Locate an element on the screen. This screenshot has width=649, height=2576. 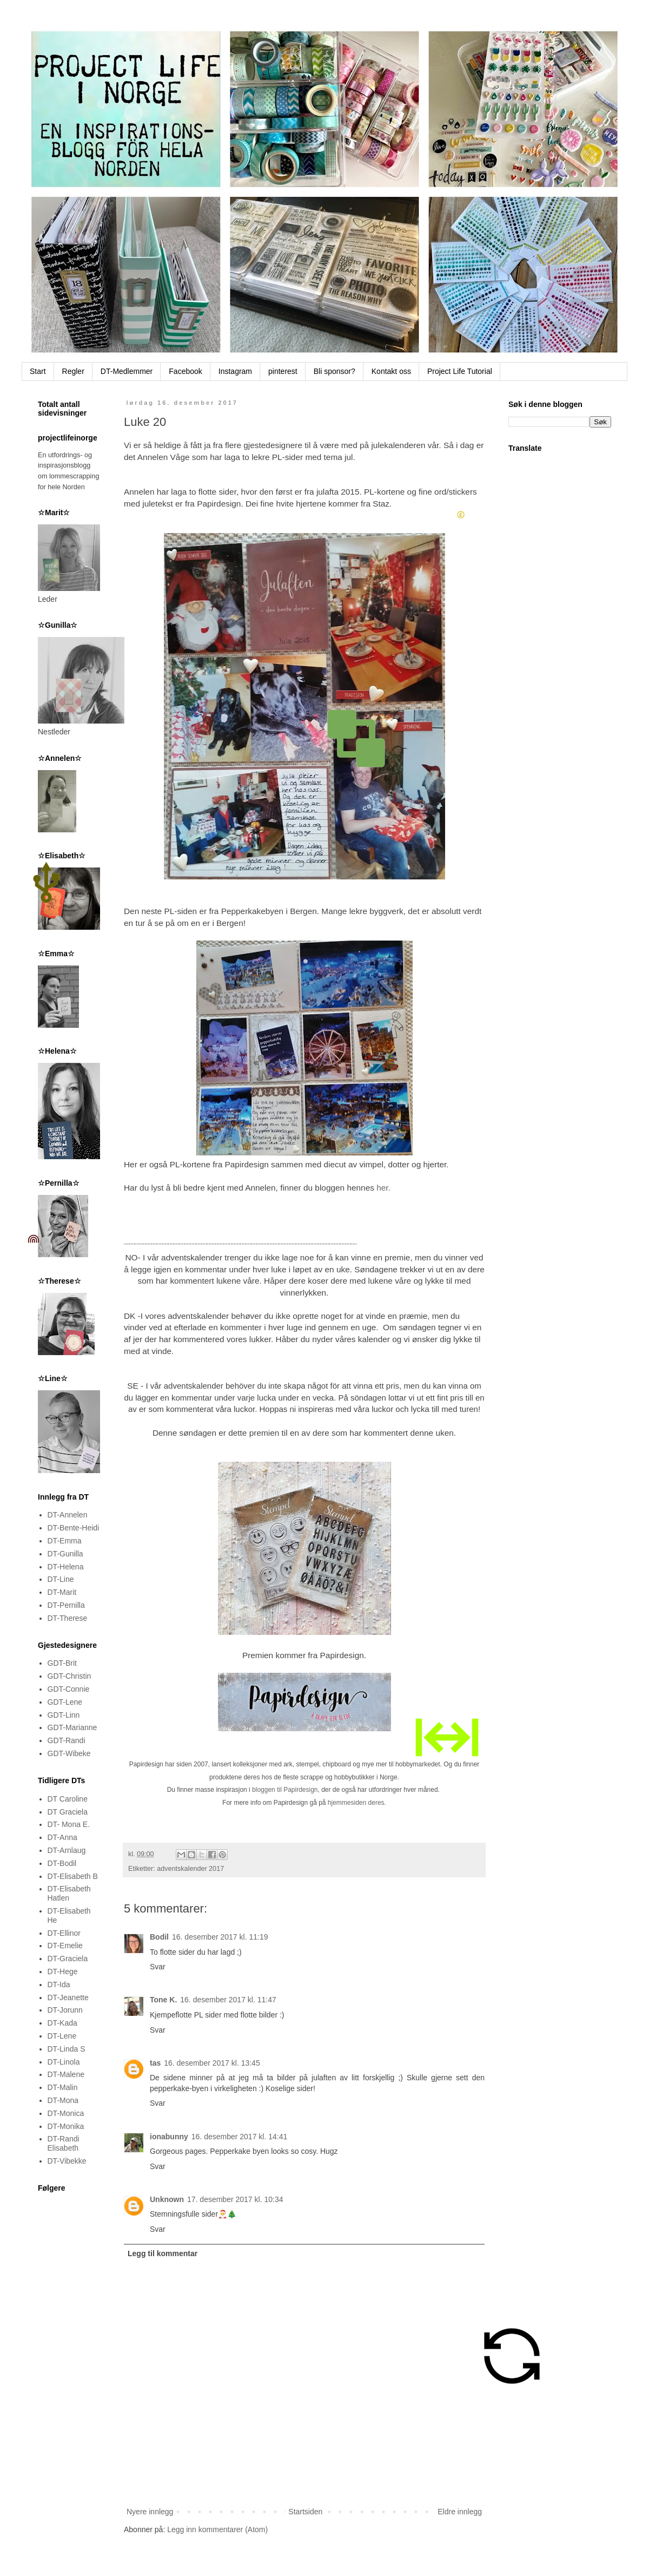
expand content to full width is located at coordinates (447, 1737).